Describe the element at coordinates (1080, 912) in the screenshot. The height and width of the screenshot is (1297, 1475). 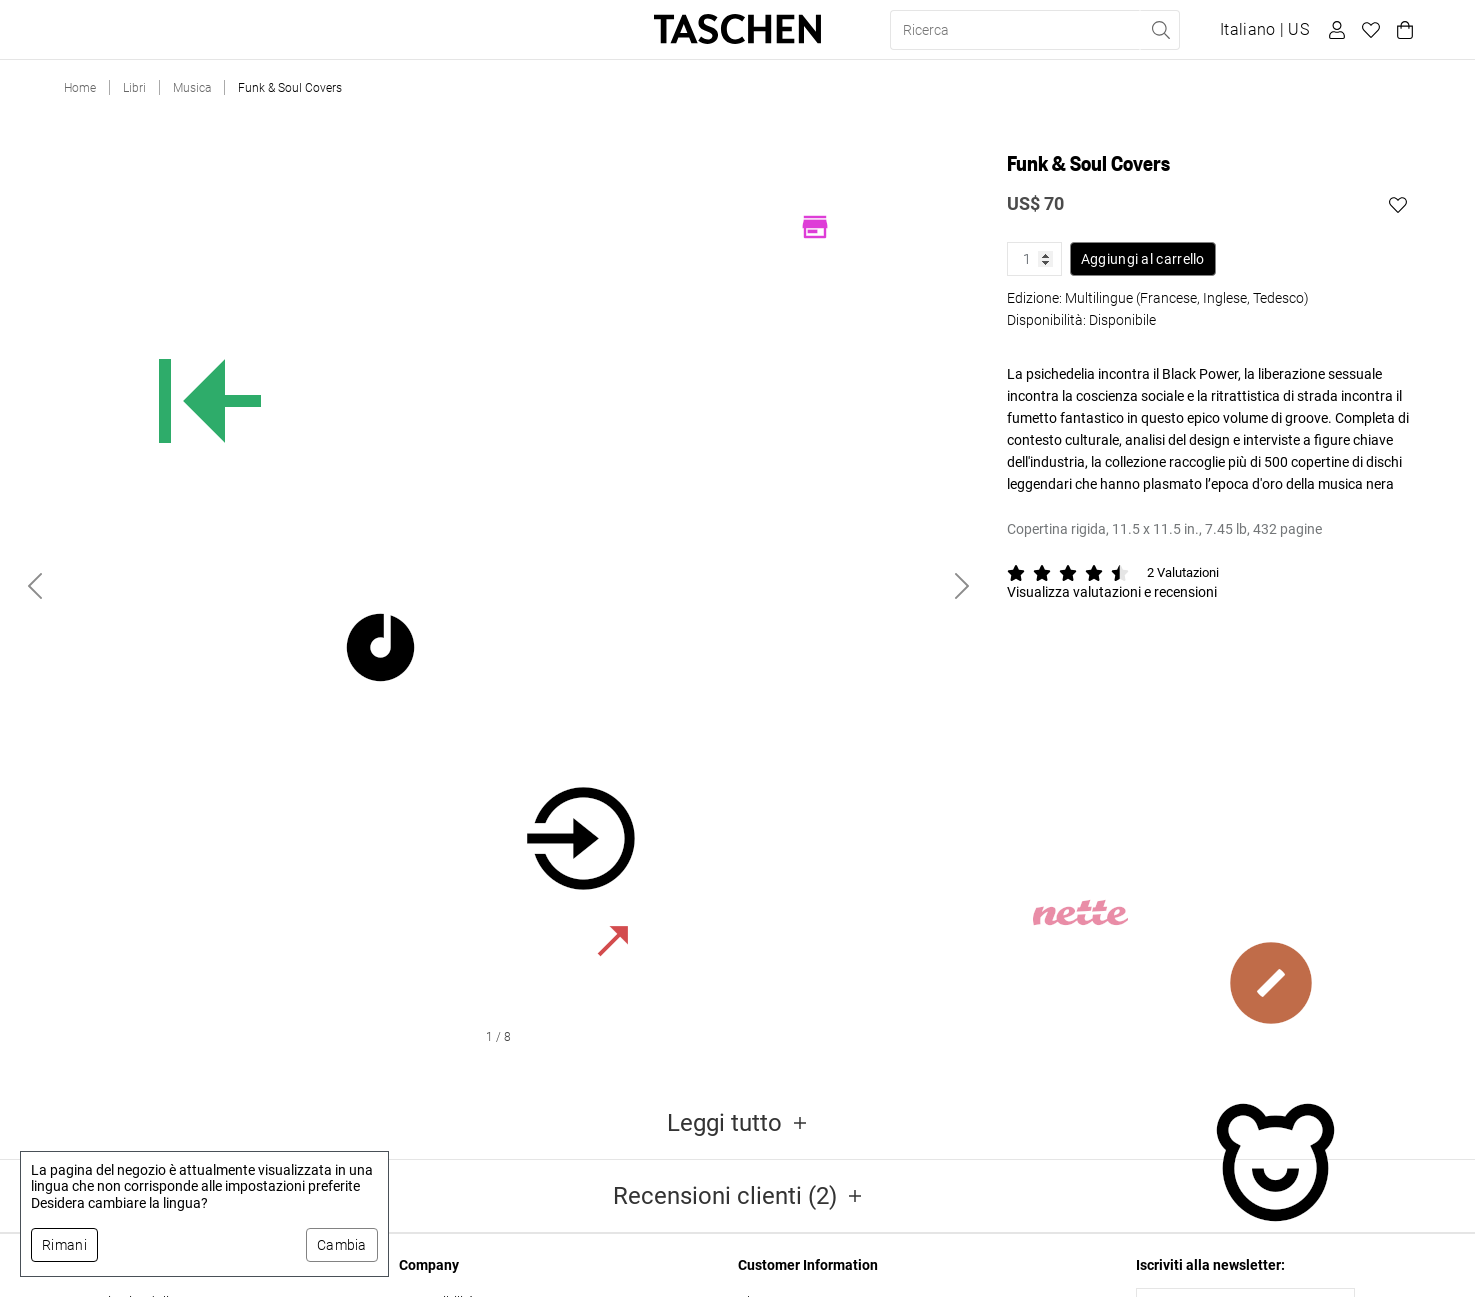
I see `nette framework logo` at that location.